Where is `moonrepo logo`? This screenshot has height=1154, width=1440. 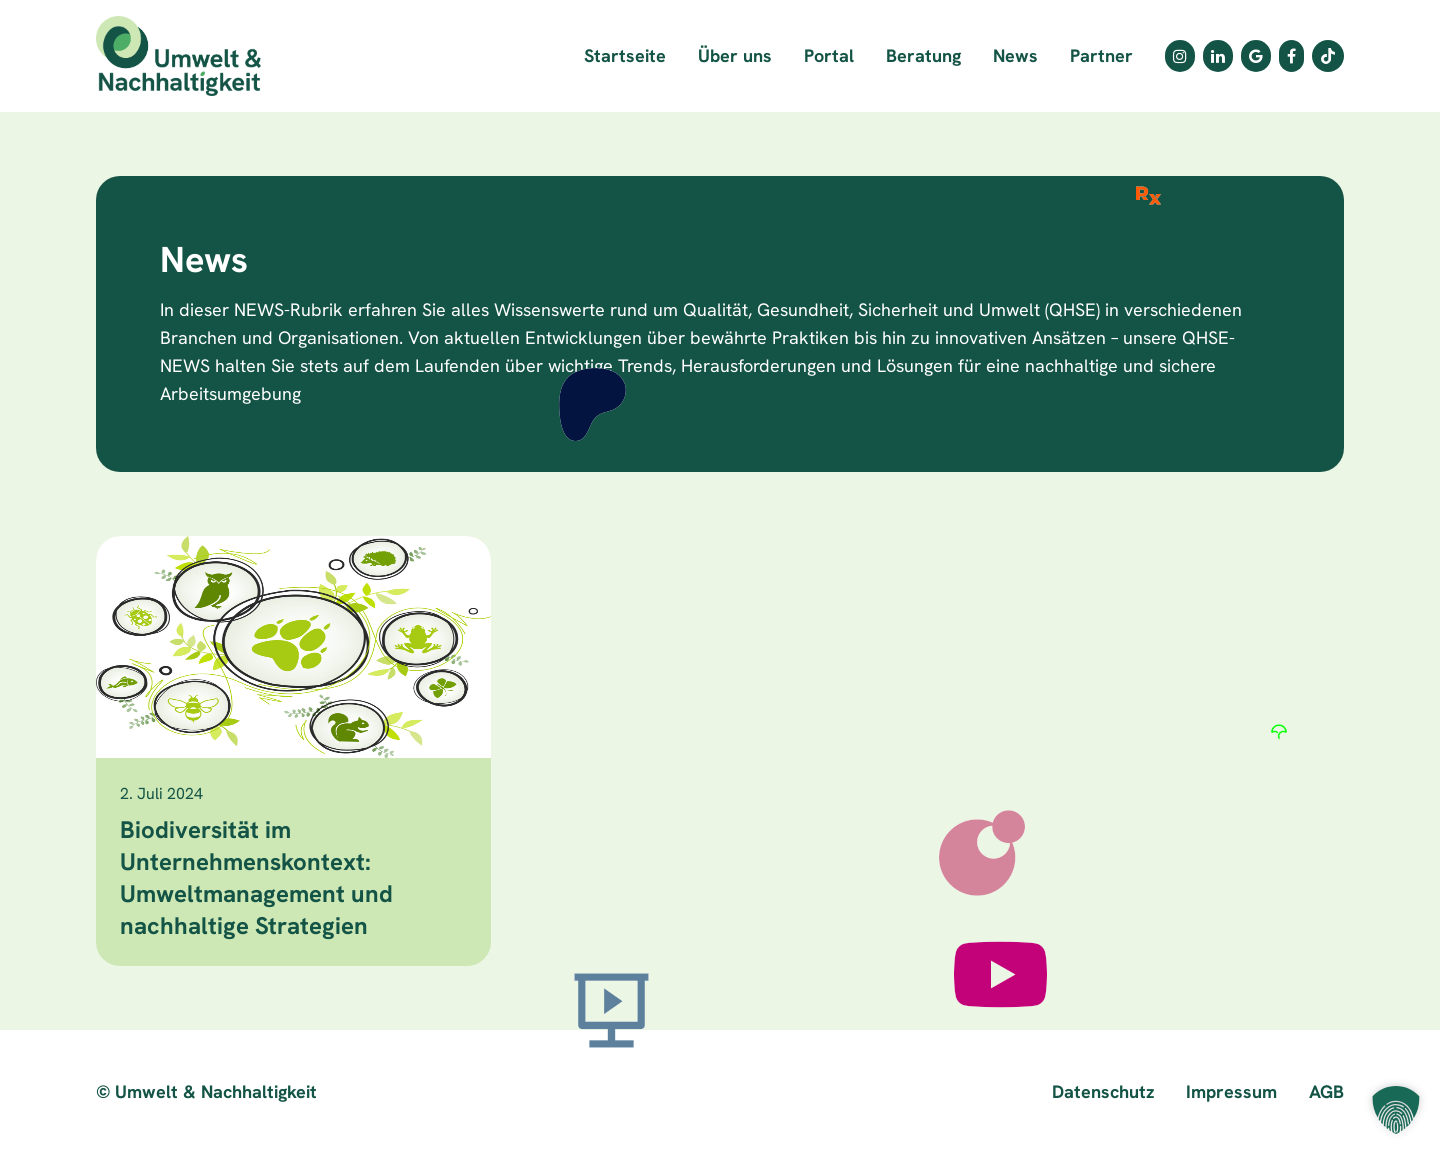 moonrepo logo is located at coordinates (982, 853).